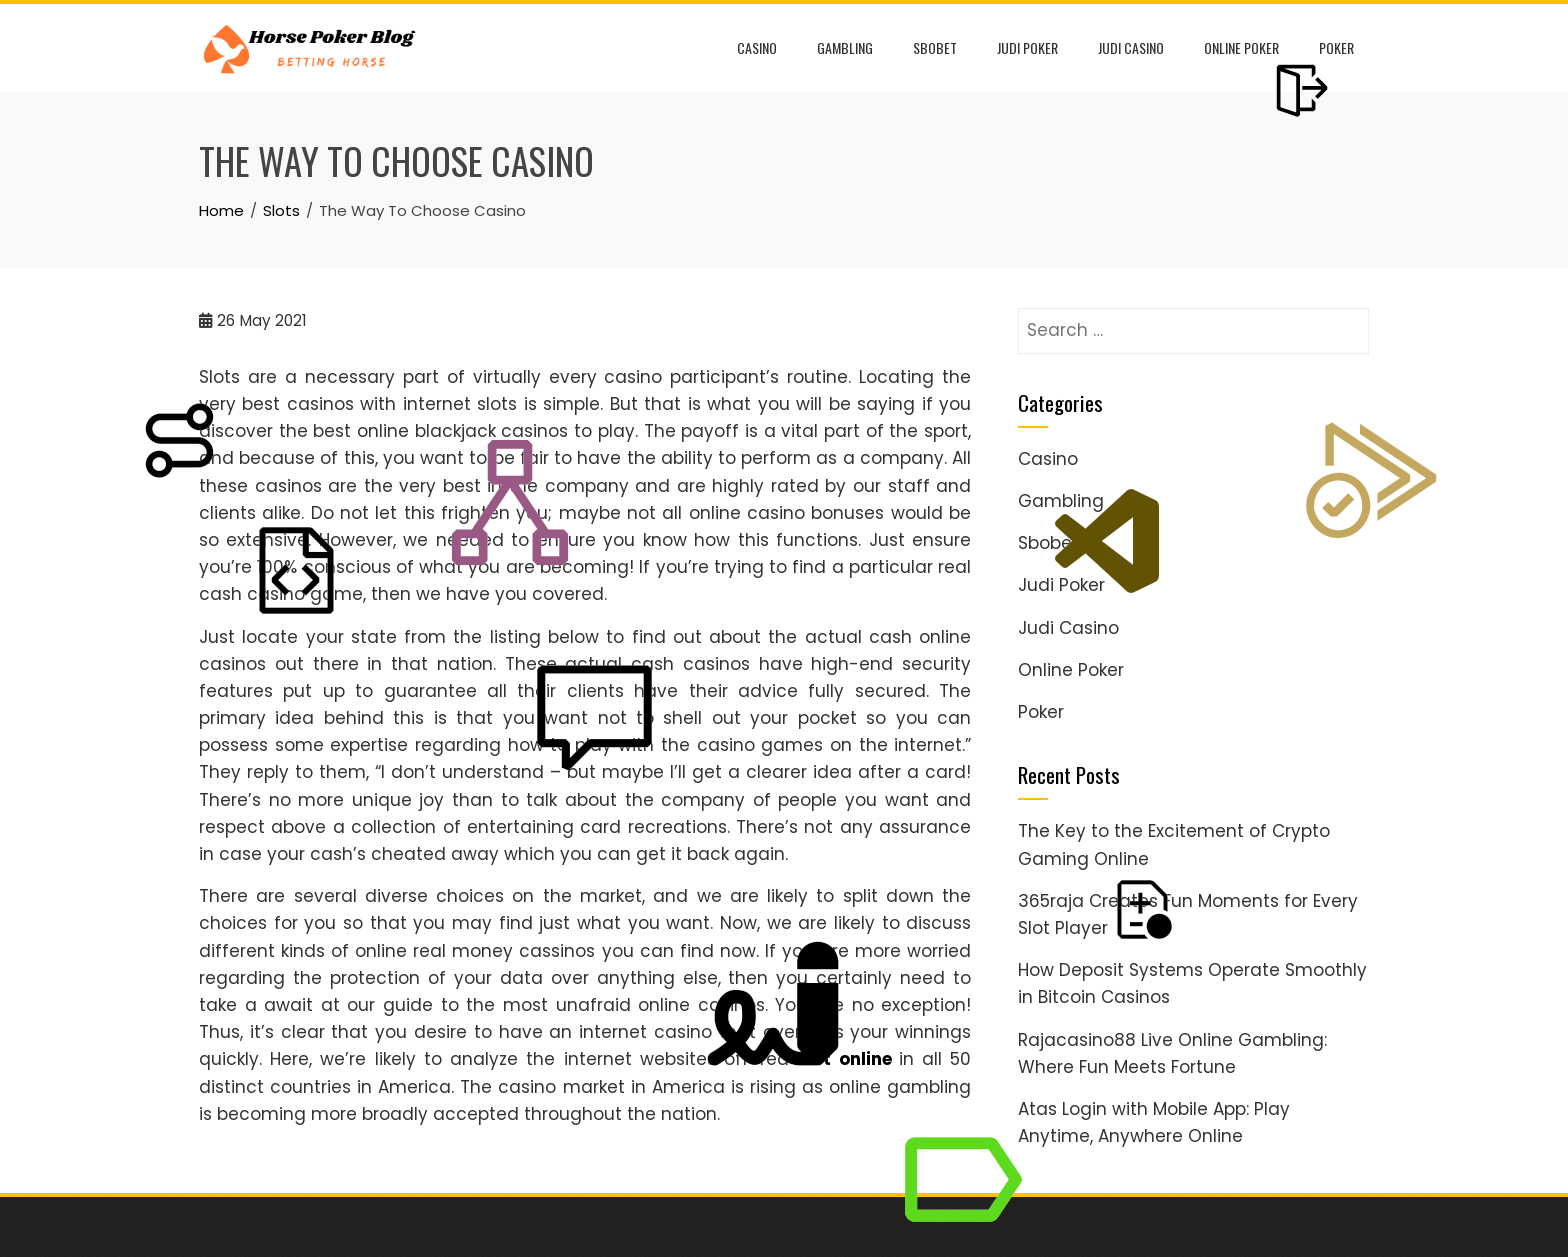 This screenshot has height=1257, width=1568. Describe the element at coordinates (959, 1179) in the screenshot. I see `add a tag or label to an item` at that location.